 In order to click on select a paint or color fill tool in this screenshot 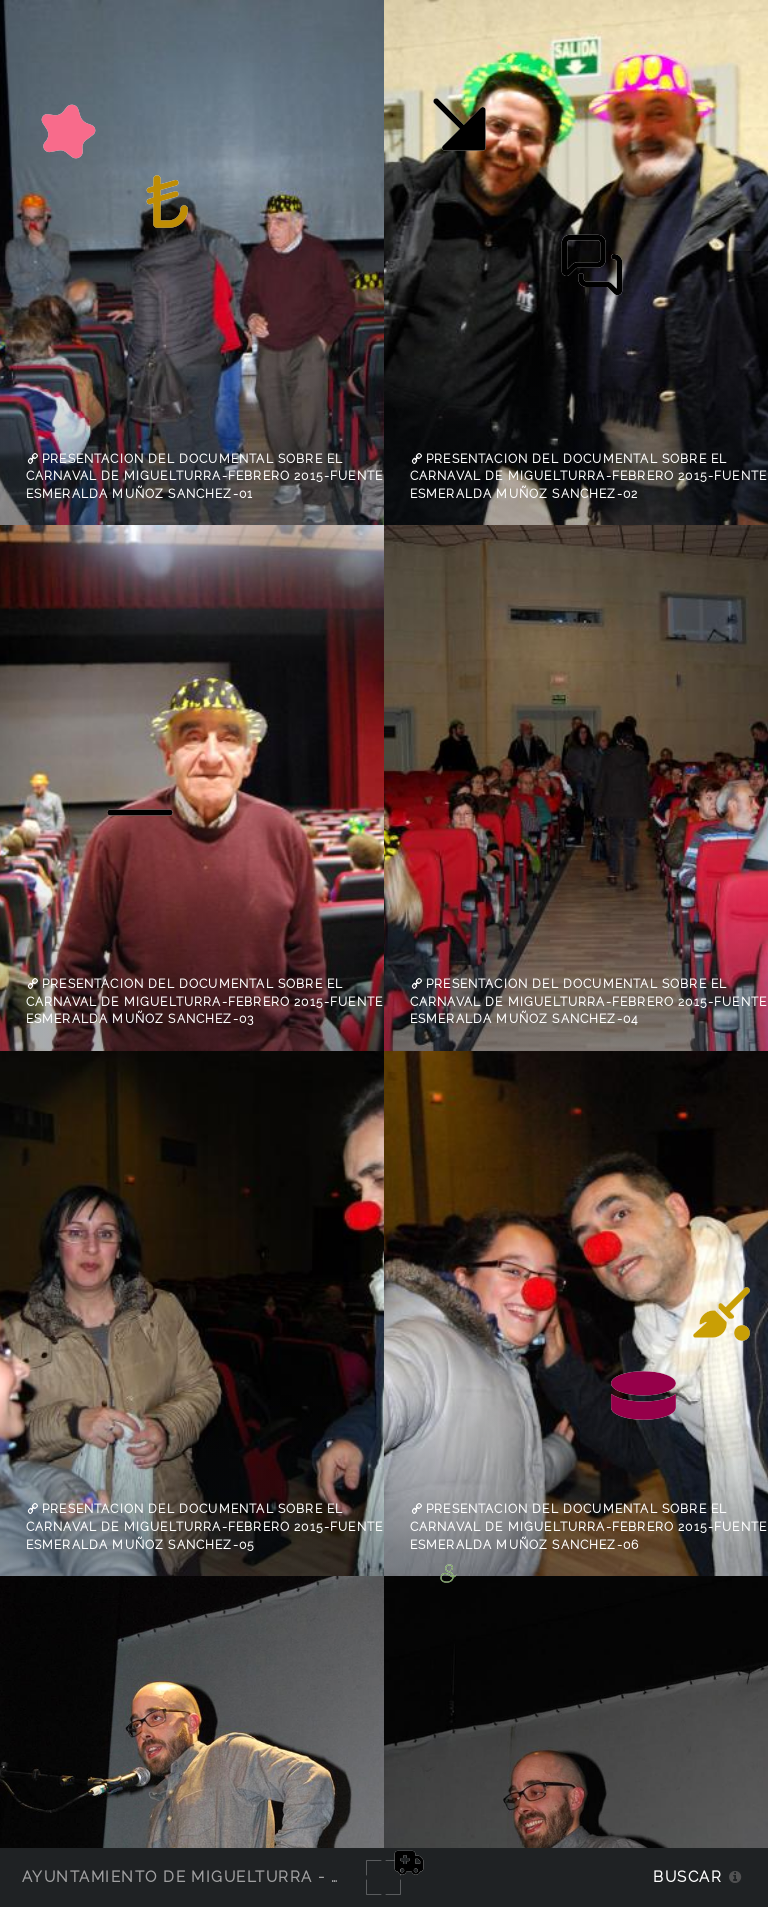, I will do `click(68, 131)`.